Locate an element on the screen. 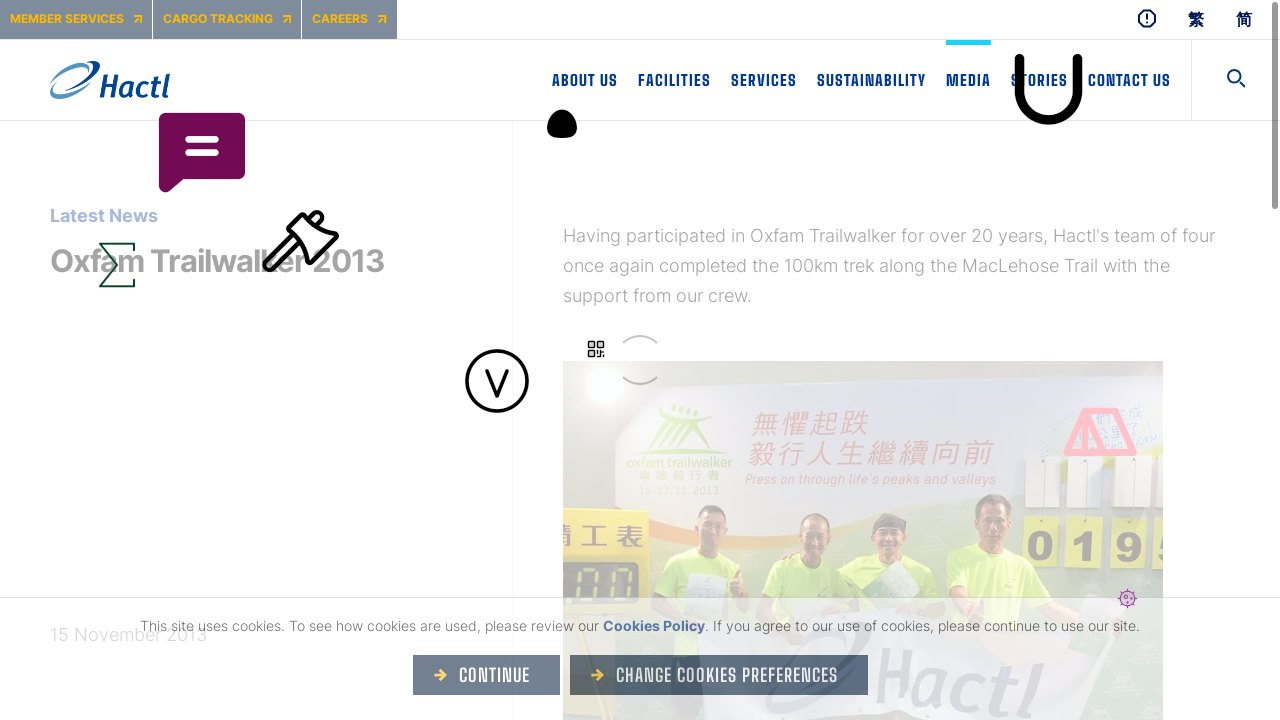 Image resolution: width=1280 pixels, height=720 pixels. open chat or messaging is located at coordinates (202, 146).